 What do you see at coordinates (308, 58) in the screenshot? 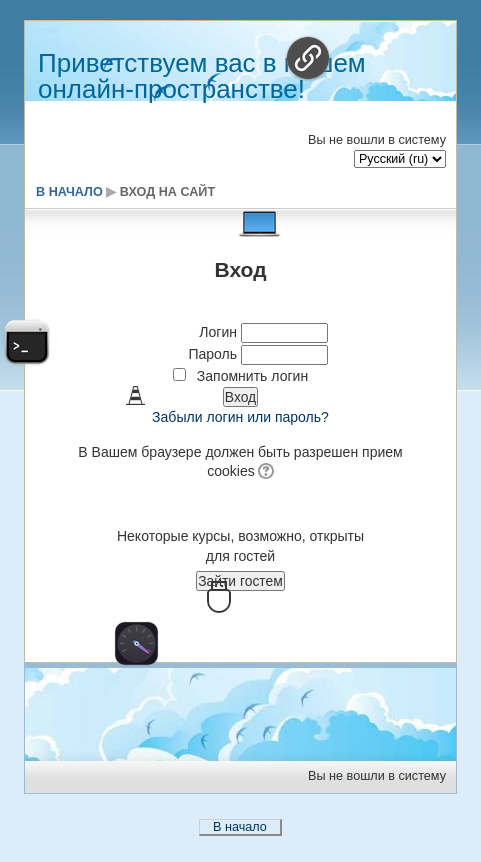
I see `indicates a symbolic link or alias to another file` at bounding box center [308, 58].